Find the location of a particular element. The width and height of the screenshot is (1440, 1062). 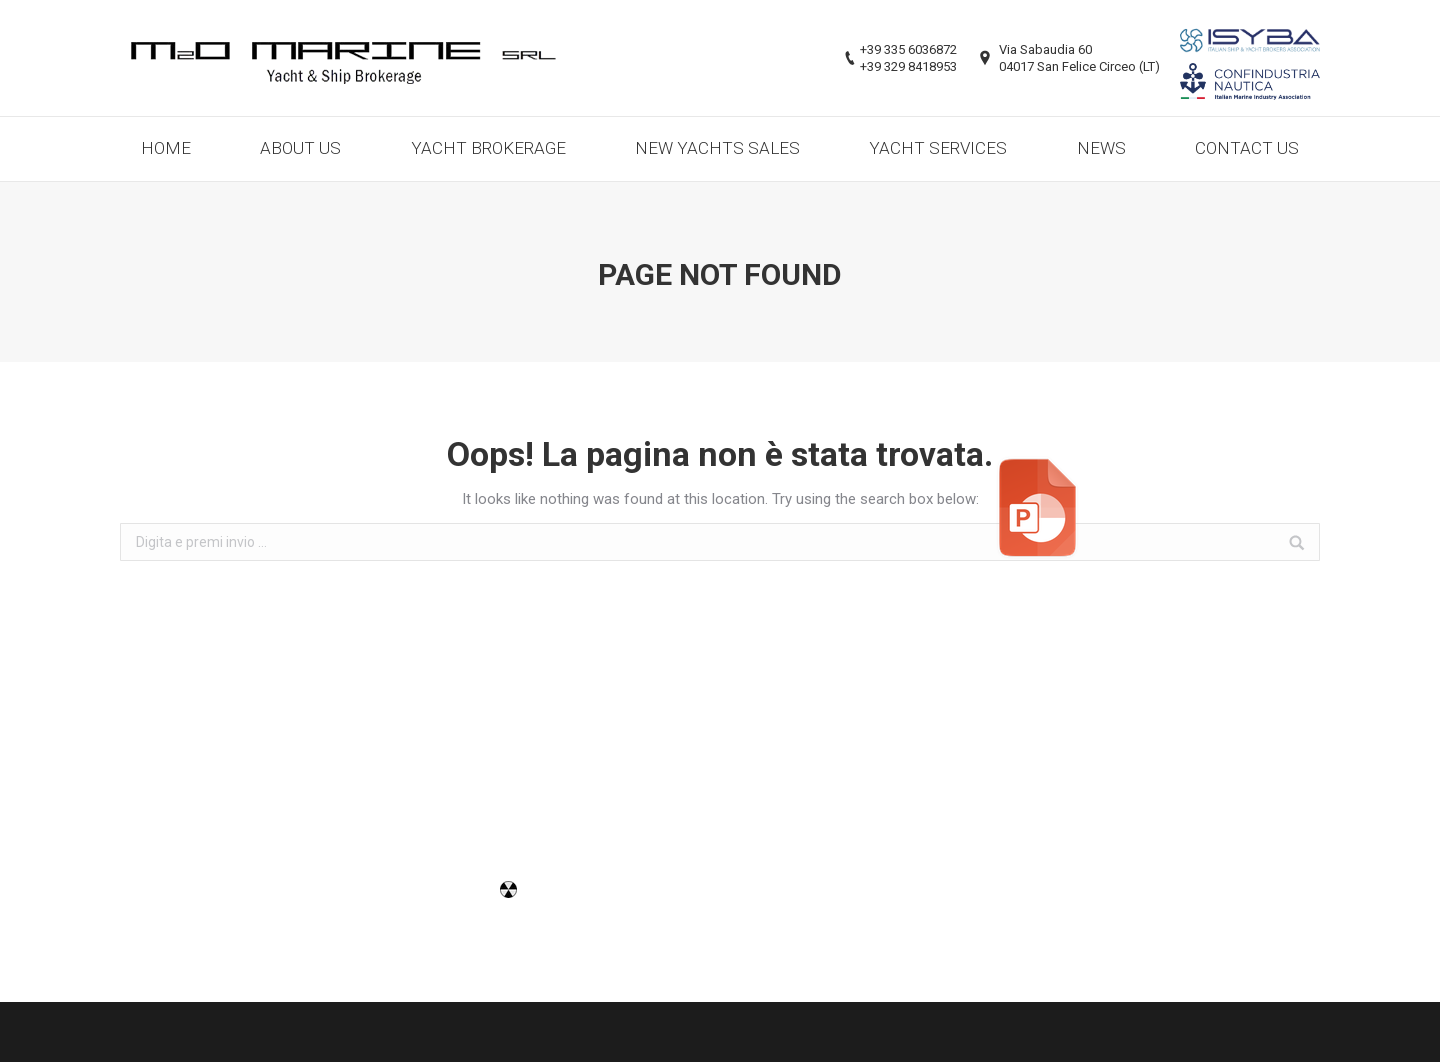

access the burn folder to prepare files for disc burning is located at coordinates (508, 889).